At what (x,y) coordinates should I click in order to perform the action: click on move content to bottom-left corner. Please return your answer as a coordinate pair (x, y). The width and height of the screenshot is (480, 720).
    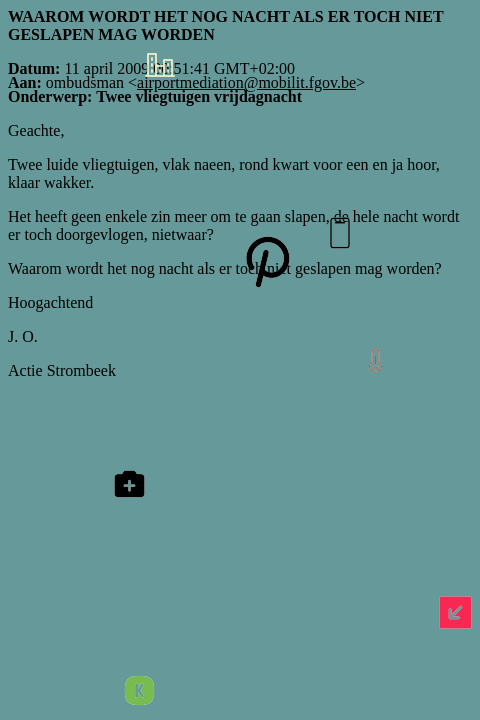
    Looking at the image, I should click on (455, 612).